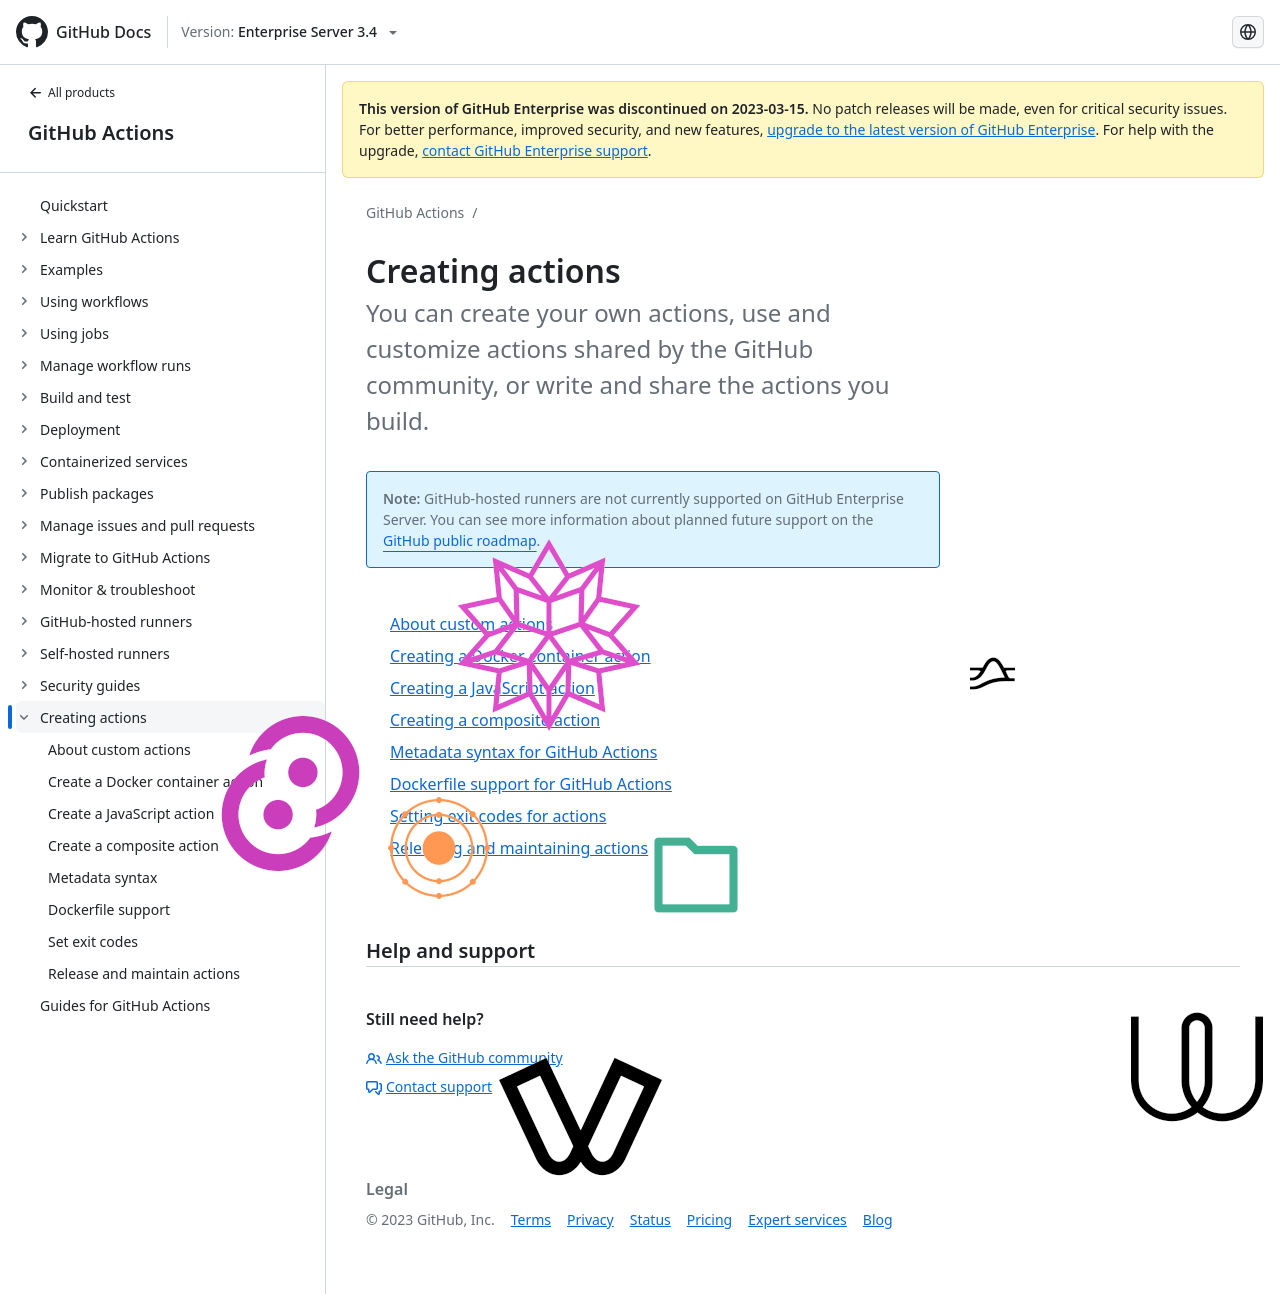  What do you see at coordinates (696, 875) in the screenshot?
I see `open folder to view files` at bounding box center [696, 875].